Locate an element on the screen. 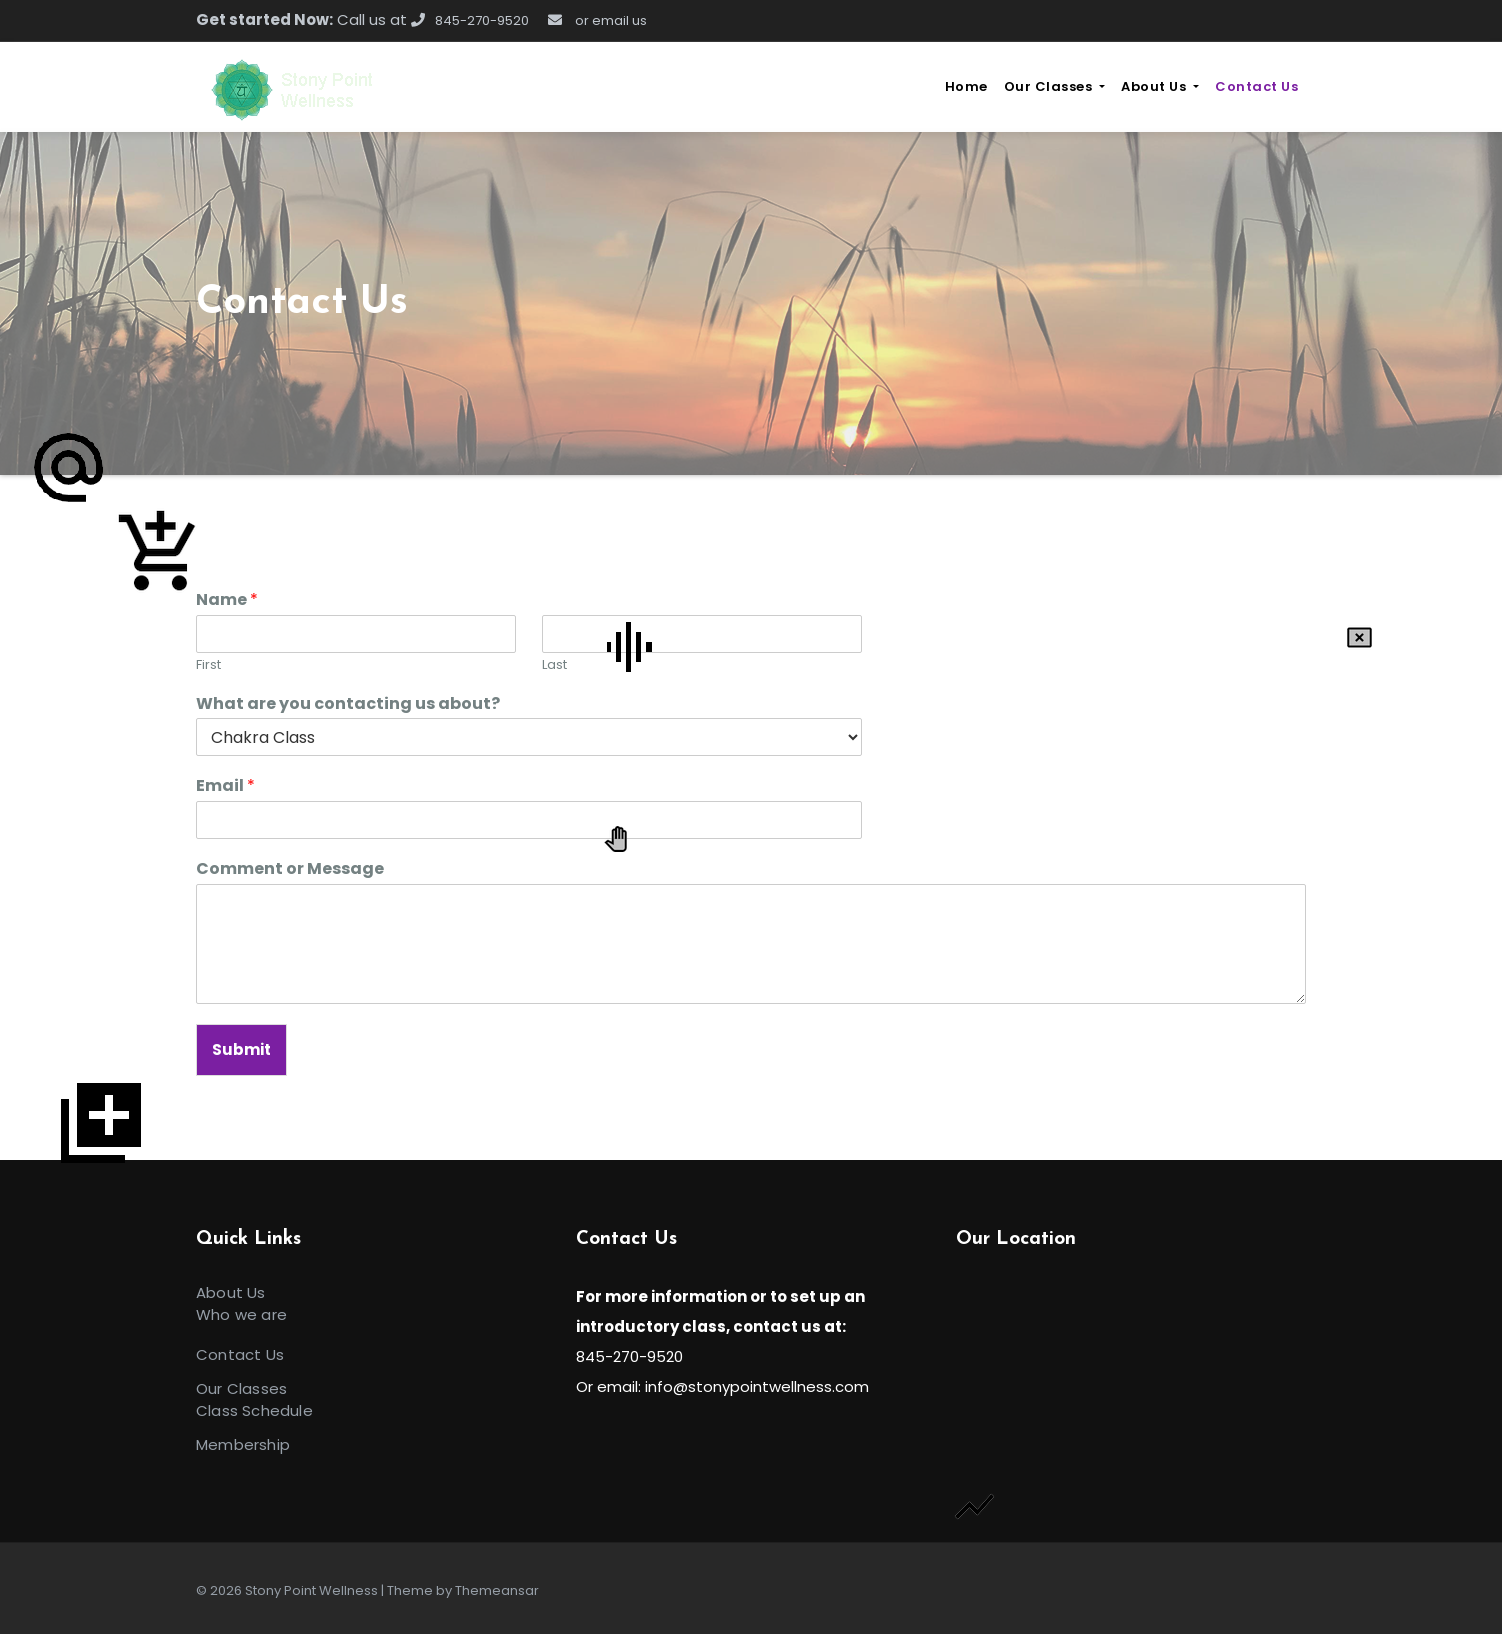 This screenshot has width=1502, height=1634. add item to shopping cart is located at coordinates (160, 552).